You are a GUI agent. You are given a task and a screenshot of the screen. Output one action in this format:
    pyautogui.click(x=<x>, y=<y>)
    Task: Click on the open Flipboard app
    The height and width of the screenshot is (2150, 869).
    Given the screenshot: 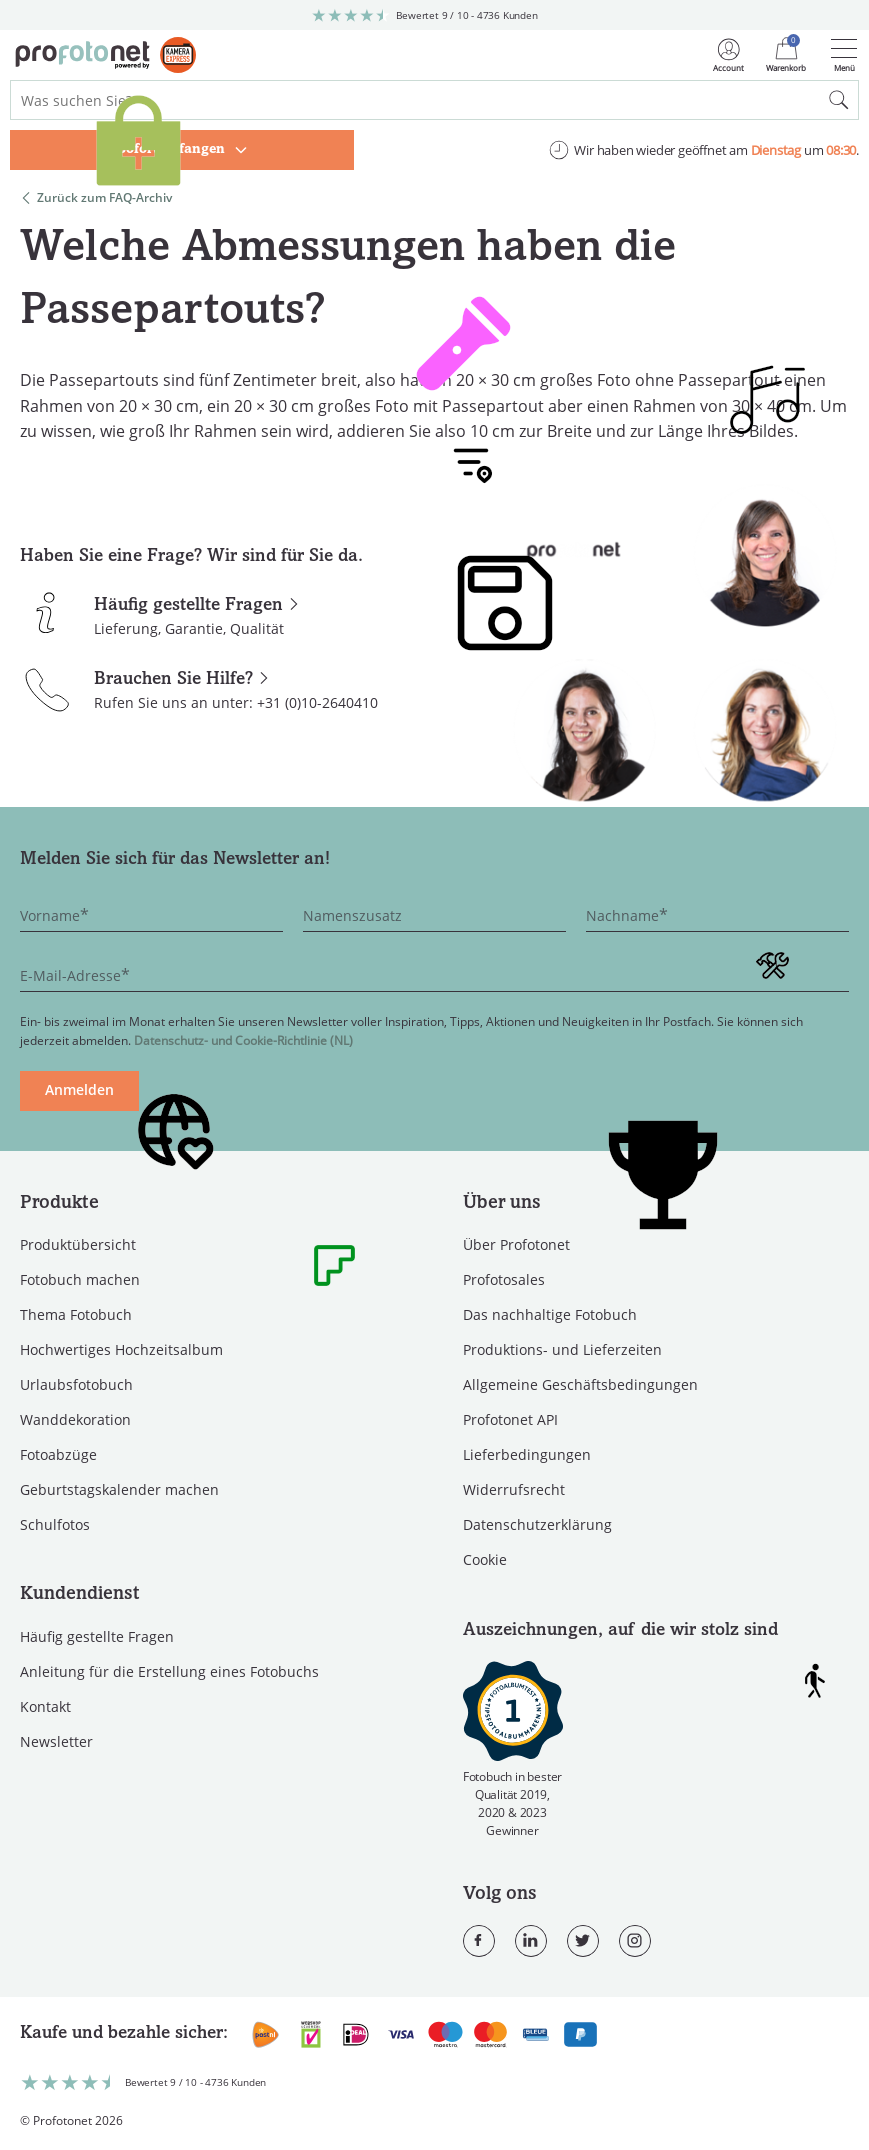 What is the action you would take?
    pyautogui.click(x=334, y=1265)
    